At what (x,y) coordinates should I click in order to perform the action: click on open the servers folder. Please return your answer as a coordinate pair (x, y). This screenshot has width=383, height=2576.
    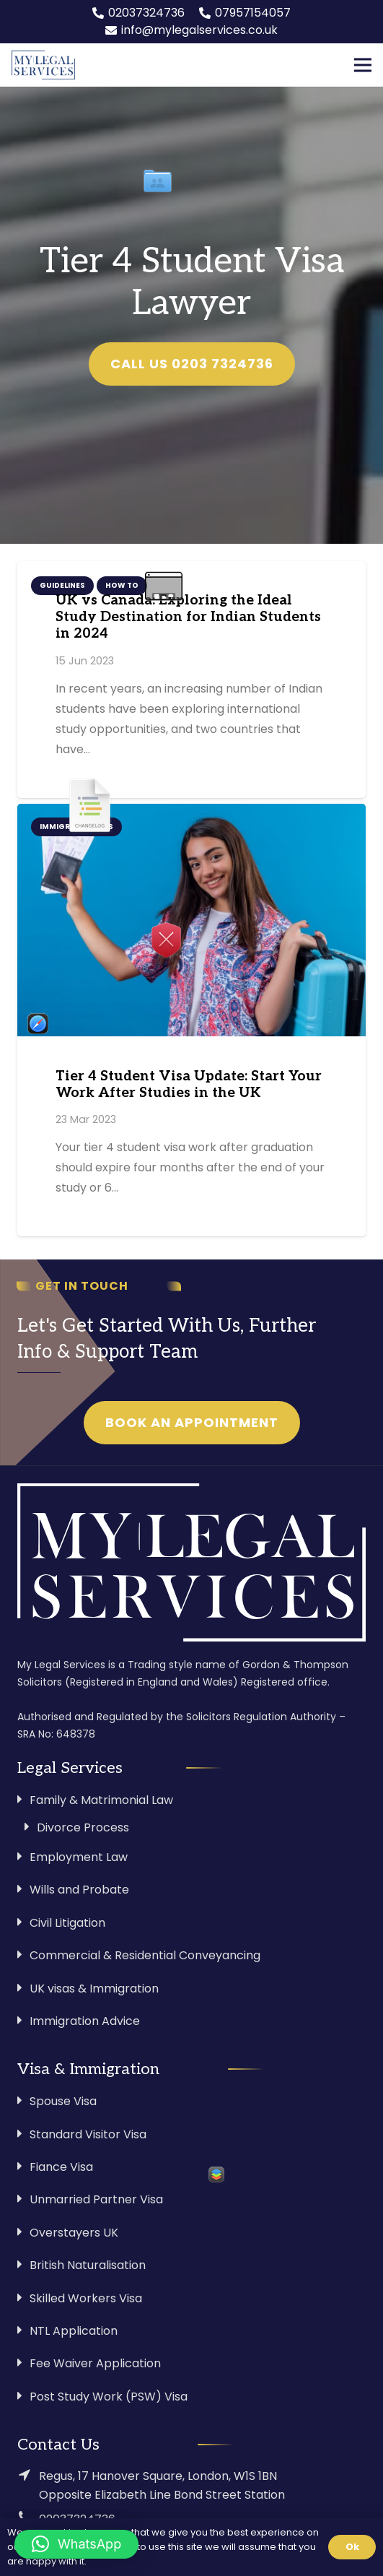
    Looking at the image, I should click on (157, 181).